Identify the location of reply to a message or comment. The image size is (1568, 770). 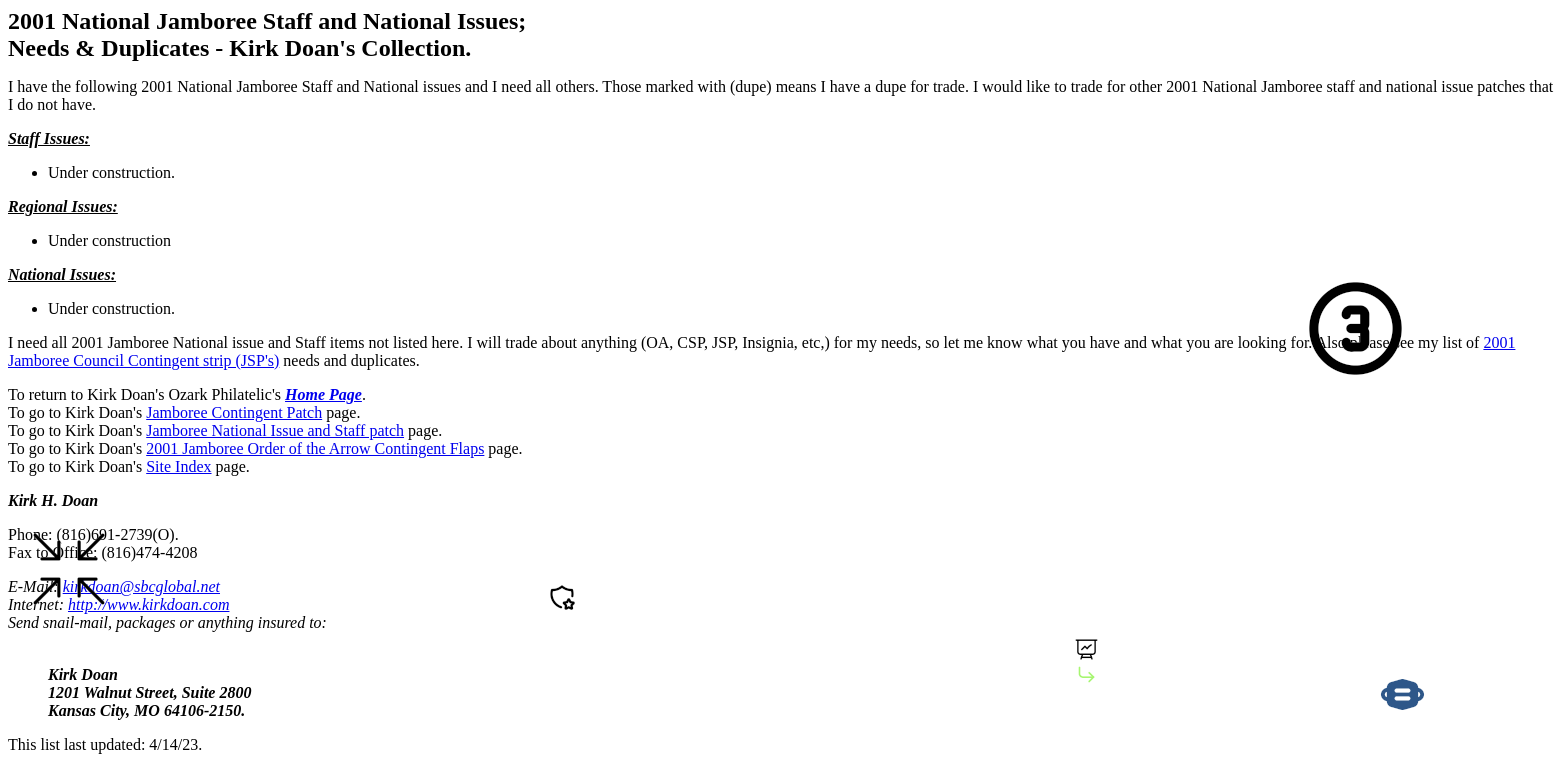
(1086, 674).